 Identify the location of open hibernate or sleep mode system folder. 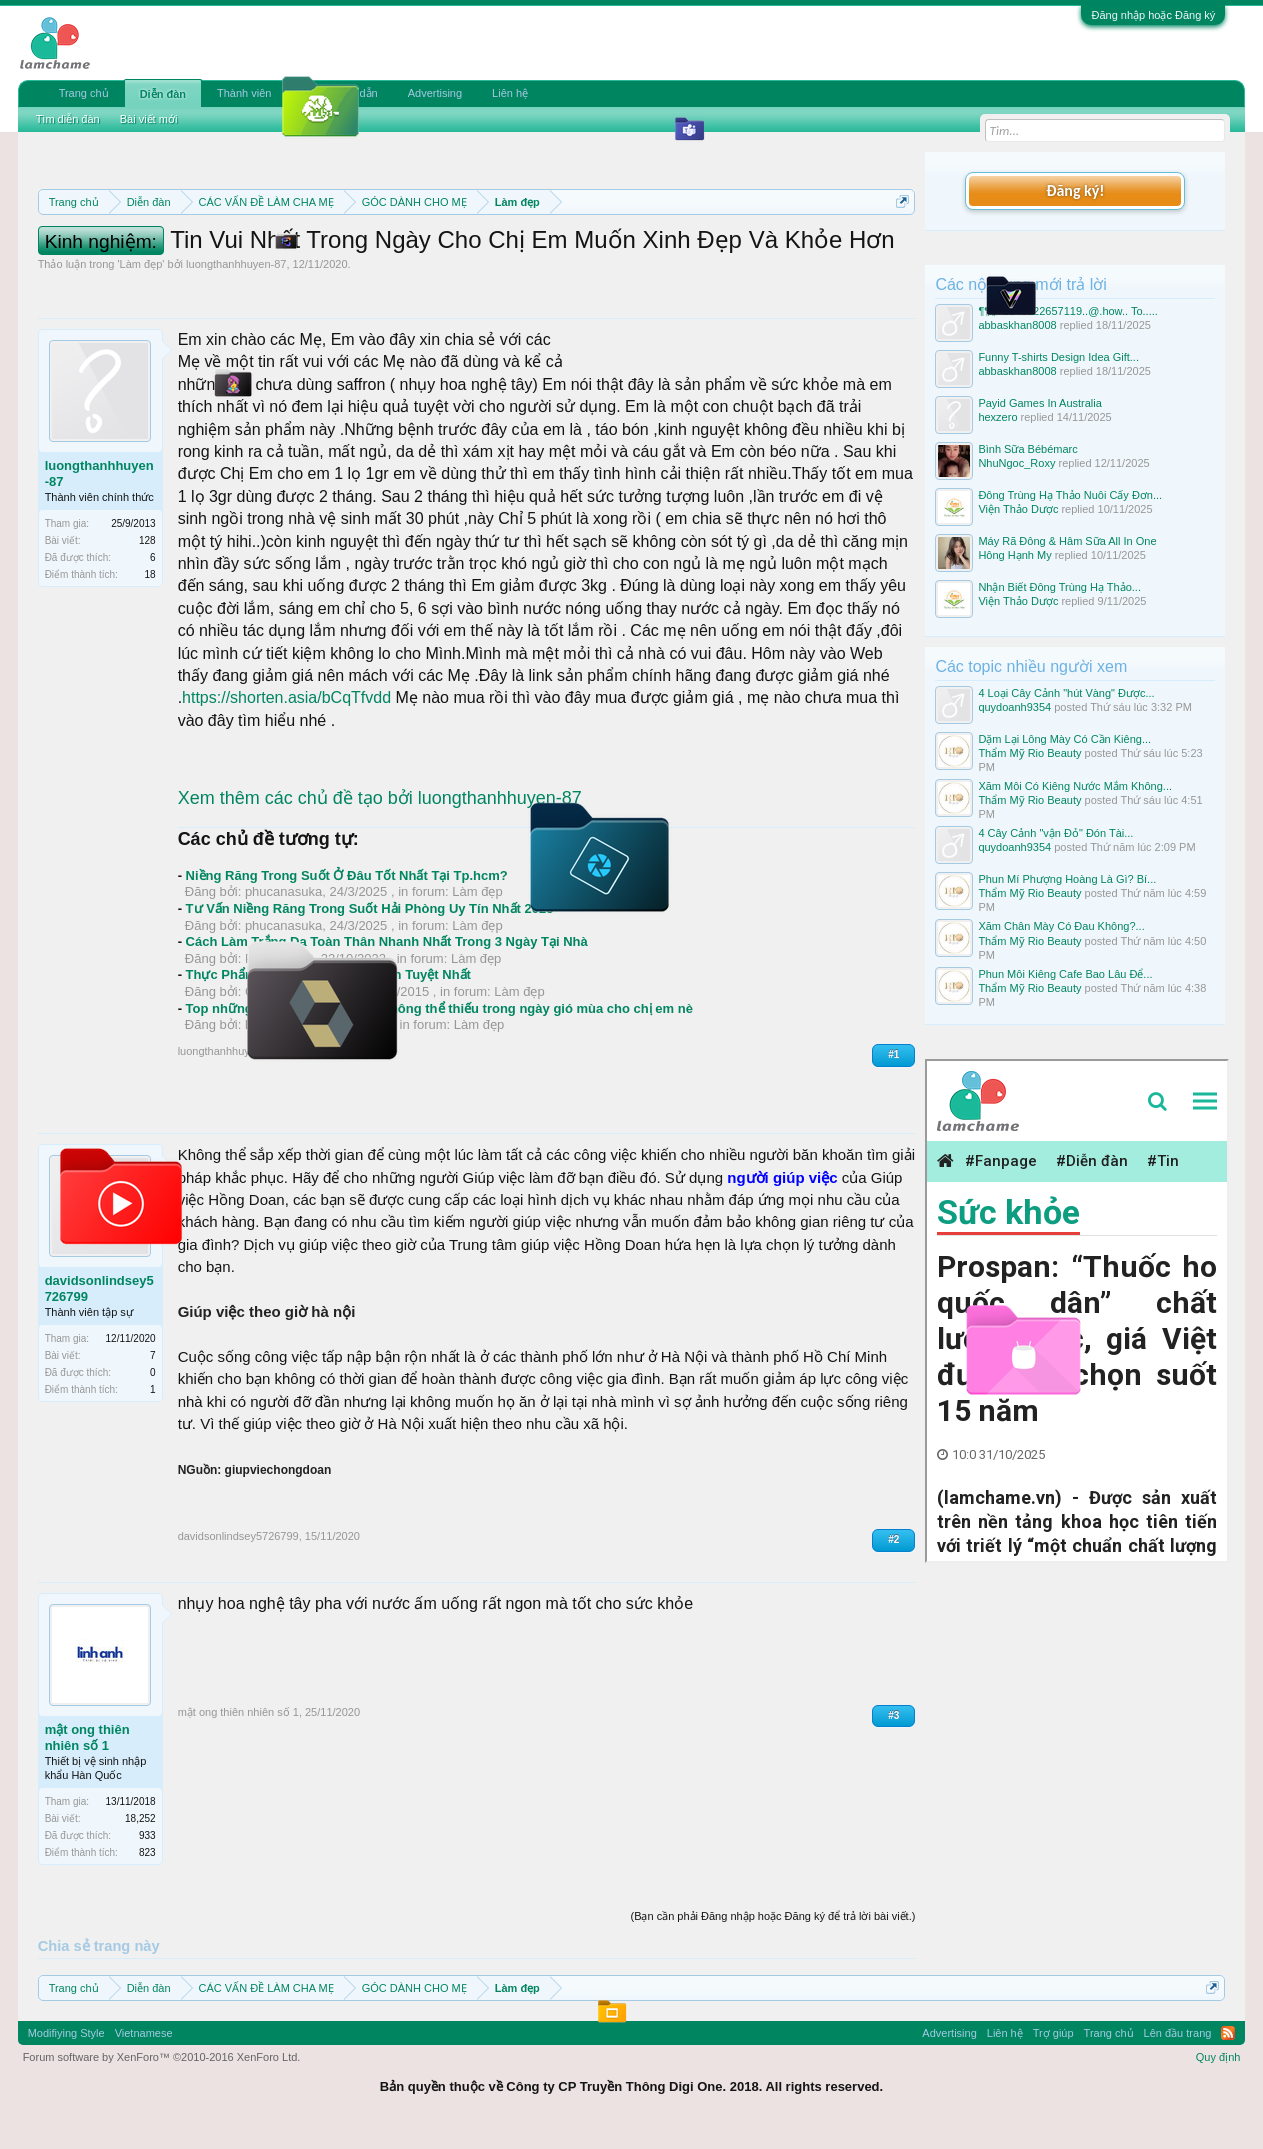
(321, 1004).